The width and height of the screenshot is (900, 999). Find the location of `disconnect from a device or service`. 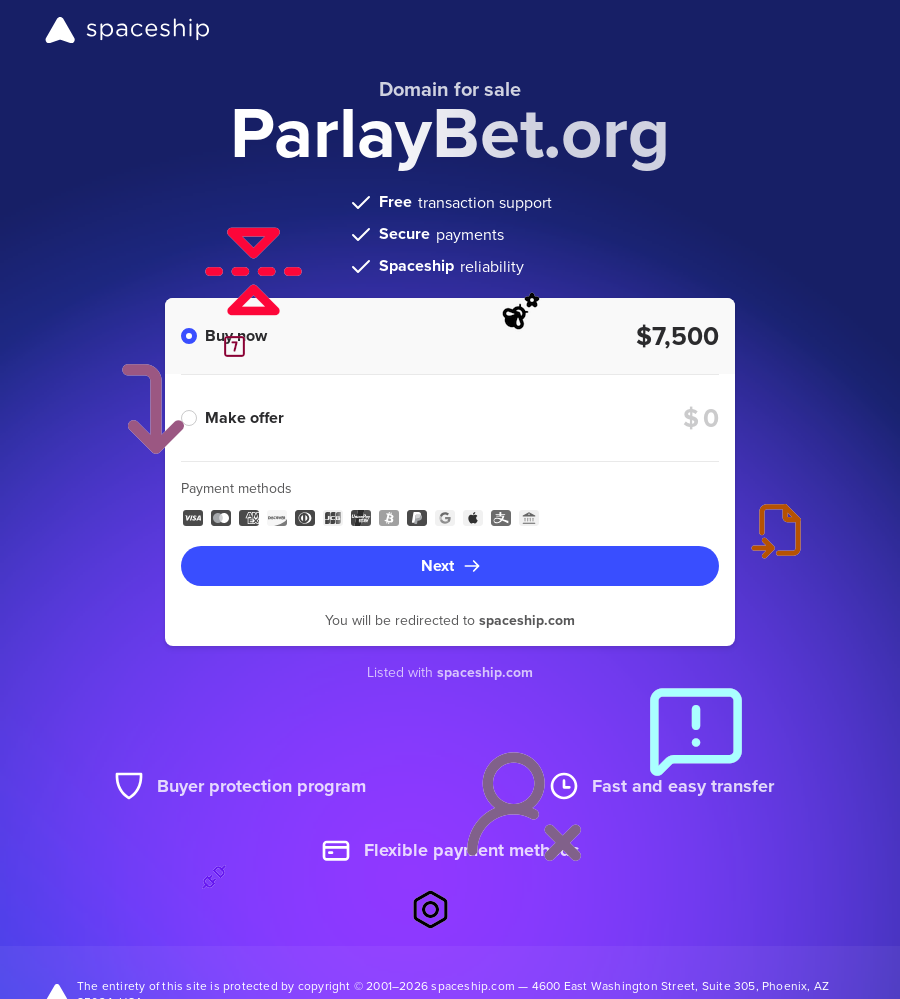

disconnect from a device or service is located at coordinates (214, 877).